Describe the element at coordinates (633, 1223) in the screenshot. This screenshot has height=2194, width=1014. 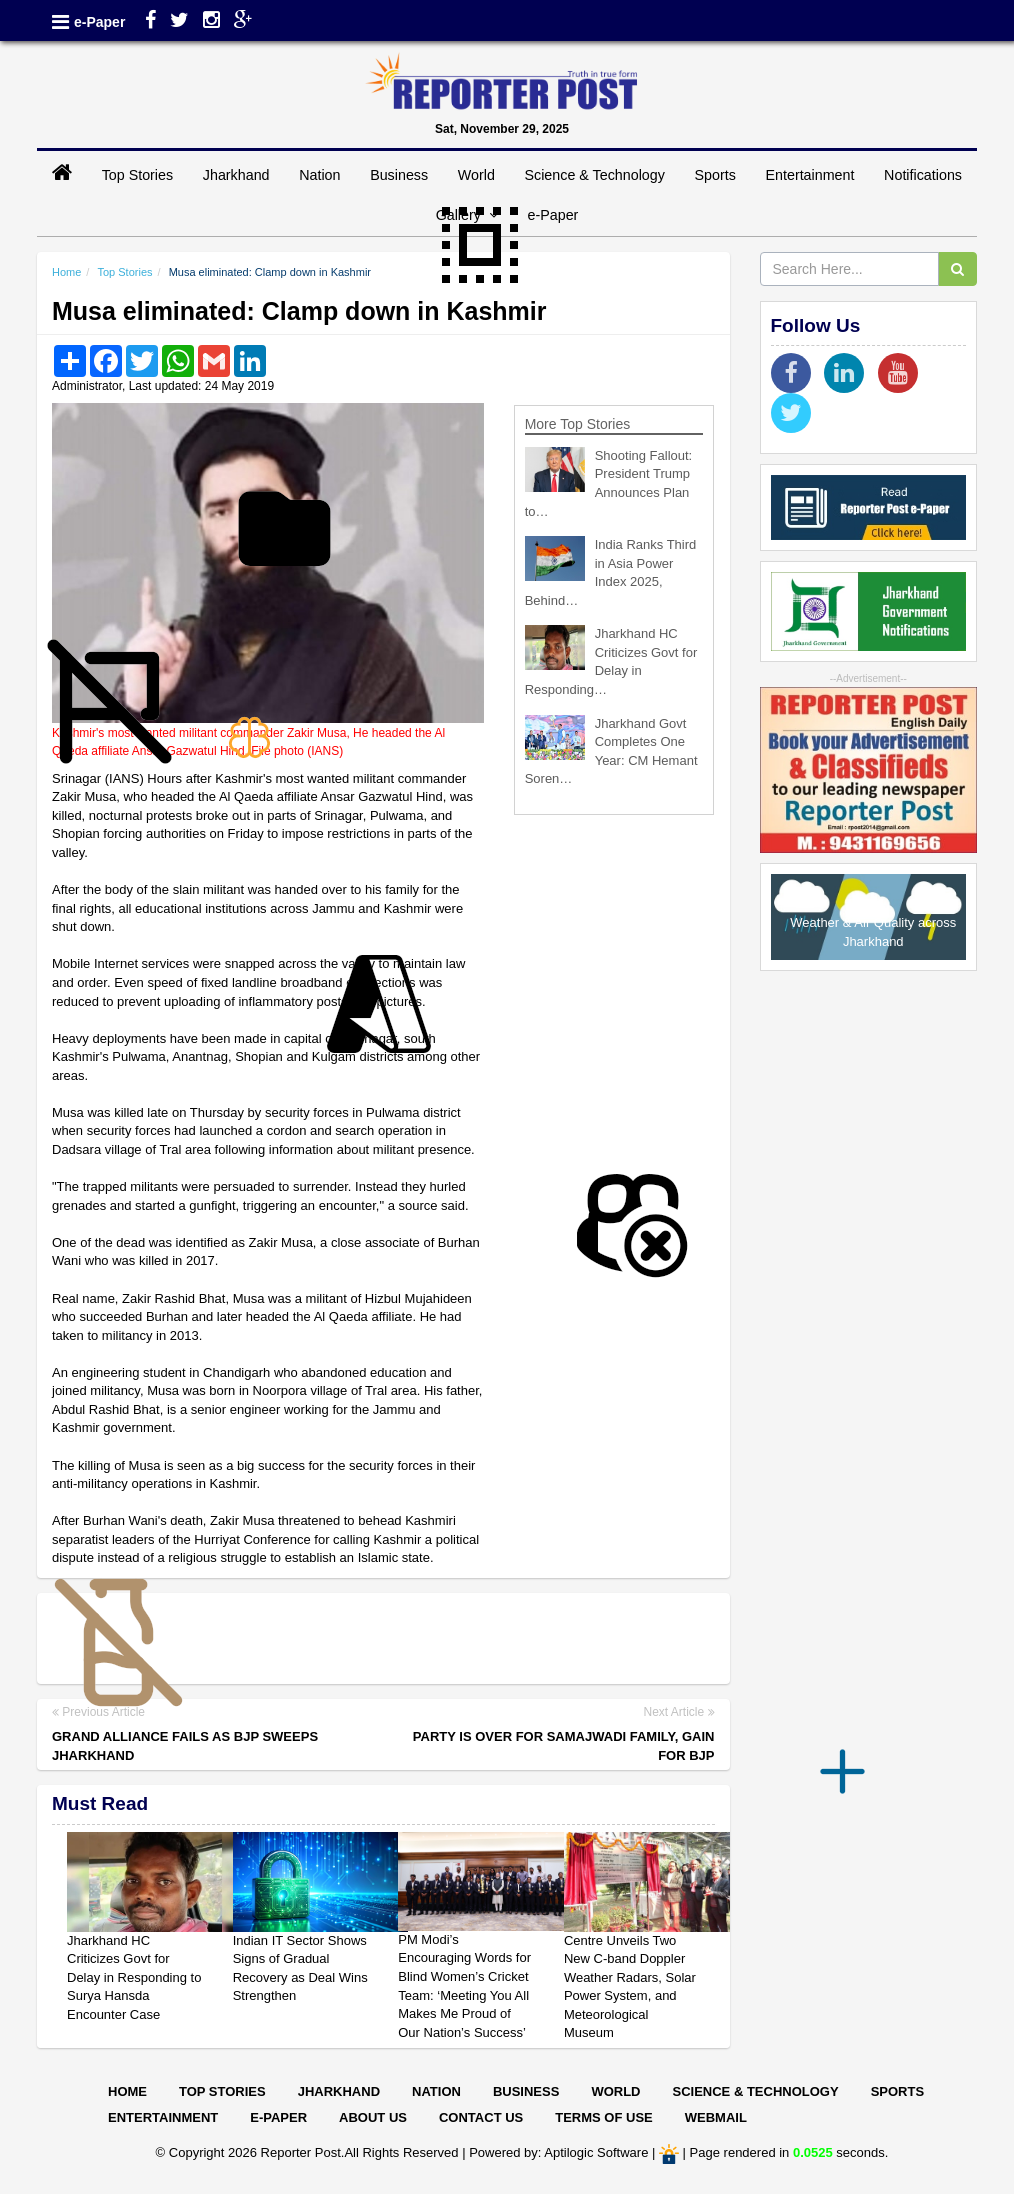
I see `github copilot is disconnected or unavailable` at that location.